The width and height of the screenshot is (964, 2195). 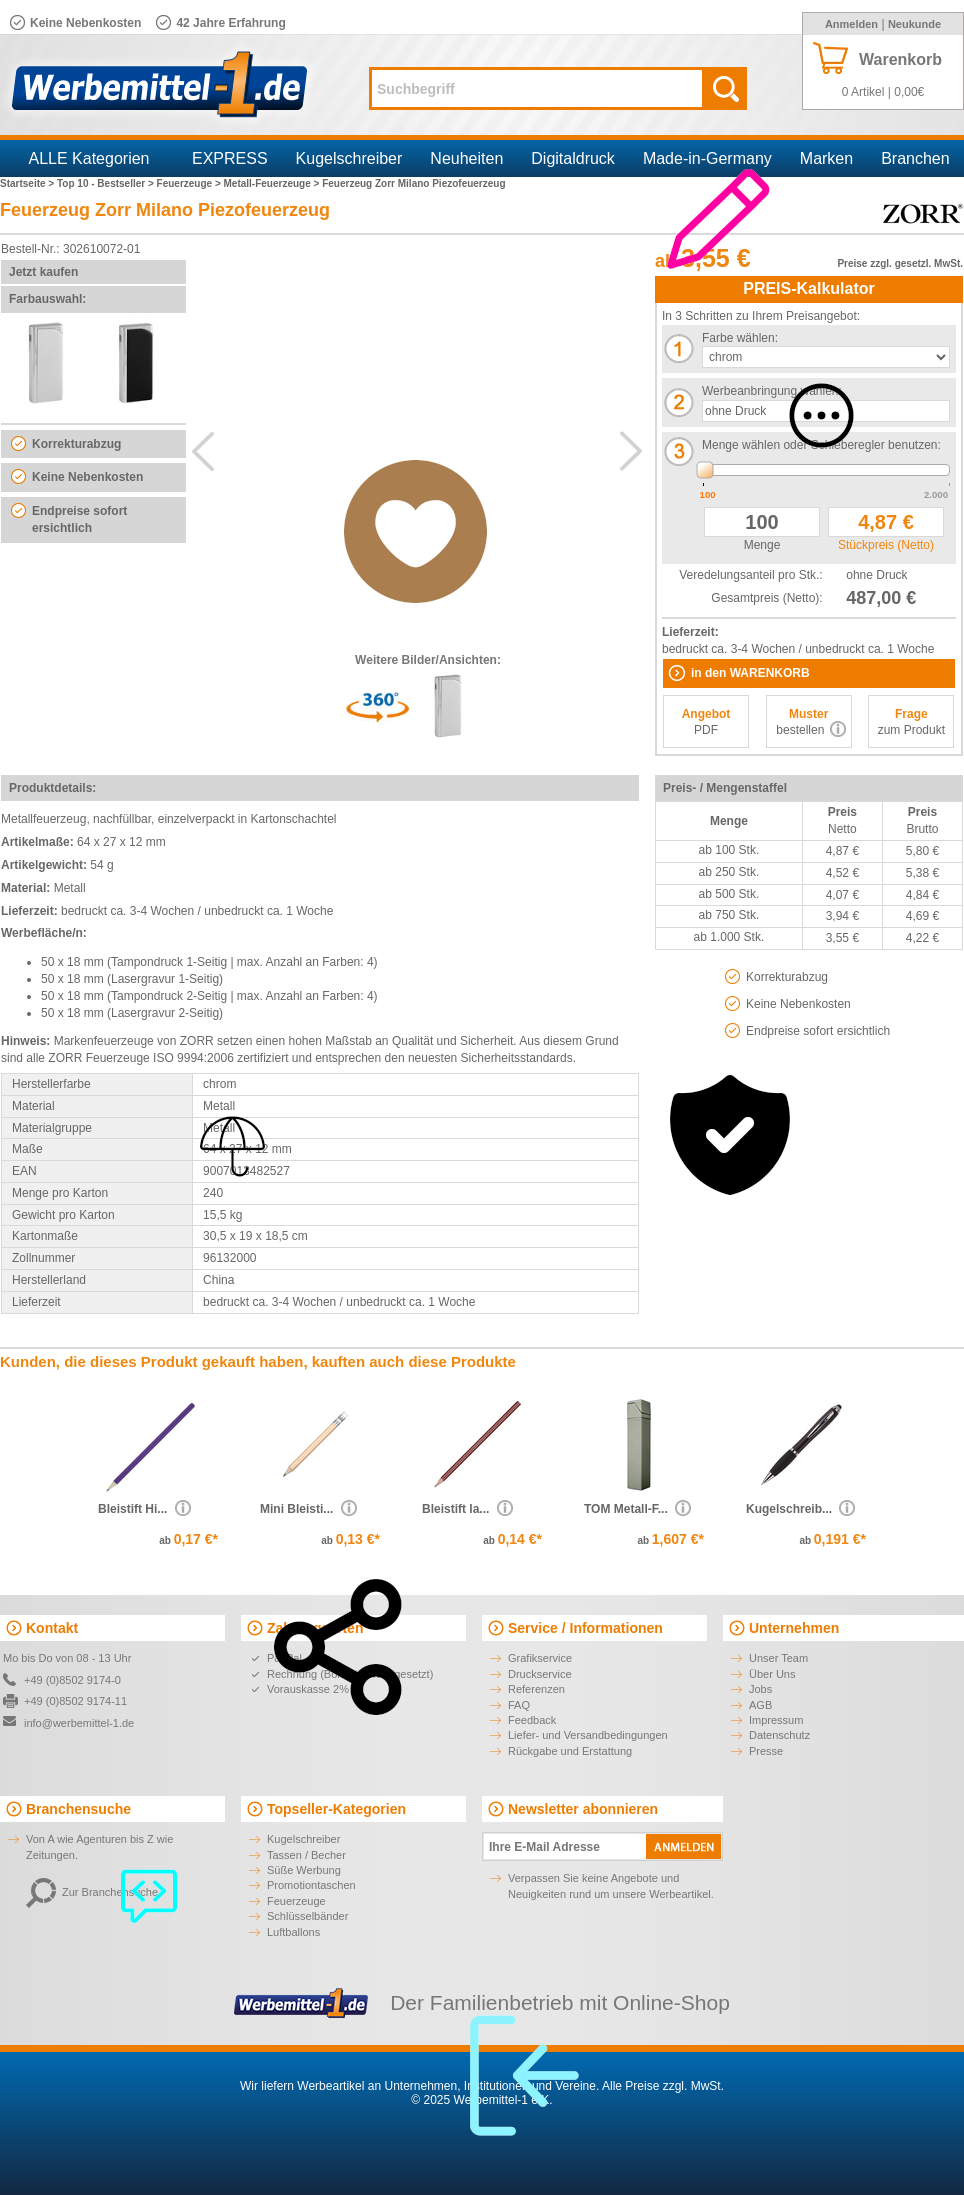 I want to click on share content to other apps or platforms, so click(x=342, y=1647).